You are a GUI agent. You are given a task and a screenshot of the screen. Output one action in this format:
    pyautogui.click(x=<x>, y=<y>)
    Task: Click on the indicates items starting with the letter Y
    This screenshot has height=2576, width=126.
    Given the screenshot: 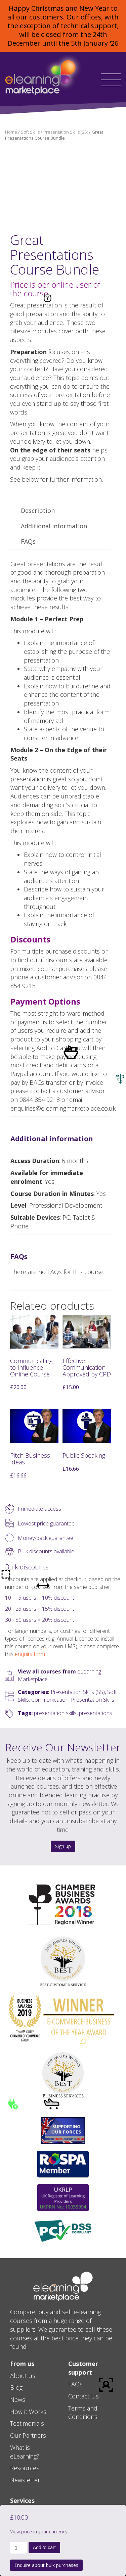 What is the action you would take?
    pyautogui.click(x=47, y=298)
    